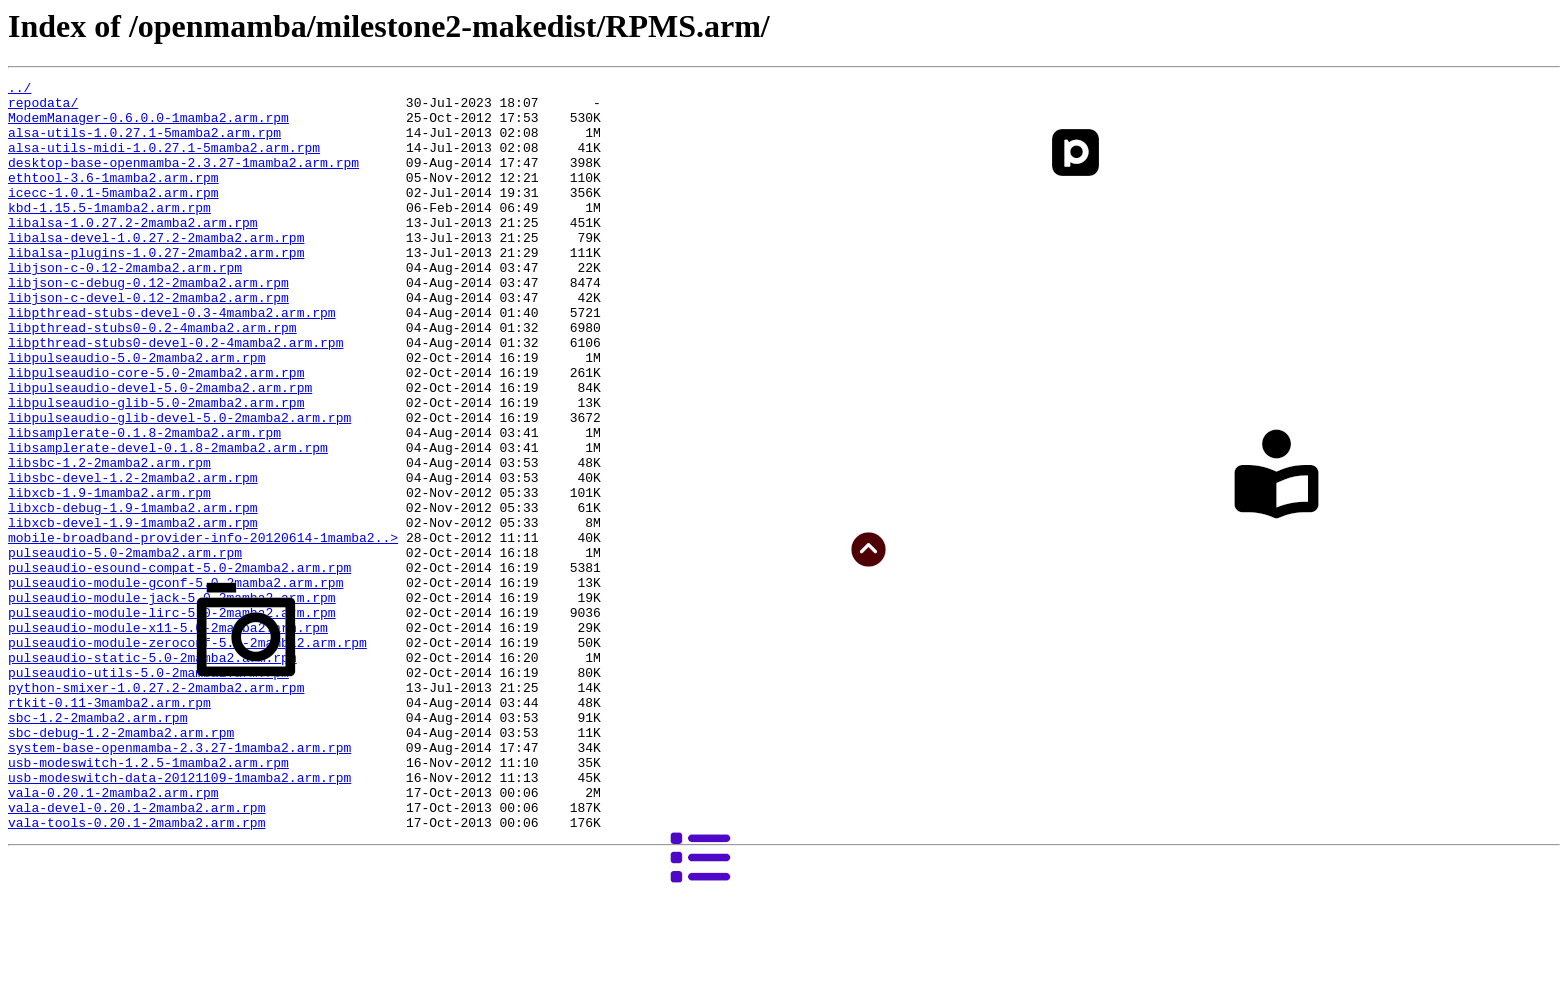 This screenshot has width=1568, height=1004. Describe the element at coordinates (699, 857) in the screenshot. I see `view items in list format` at that location.